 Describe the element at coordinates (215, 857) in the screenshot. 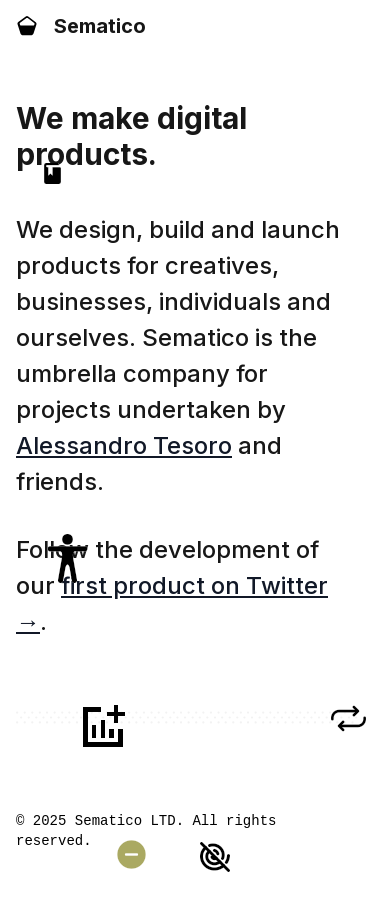

I see `disable spiral or swirl effect` at that location.